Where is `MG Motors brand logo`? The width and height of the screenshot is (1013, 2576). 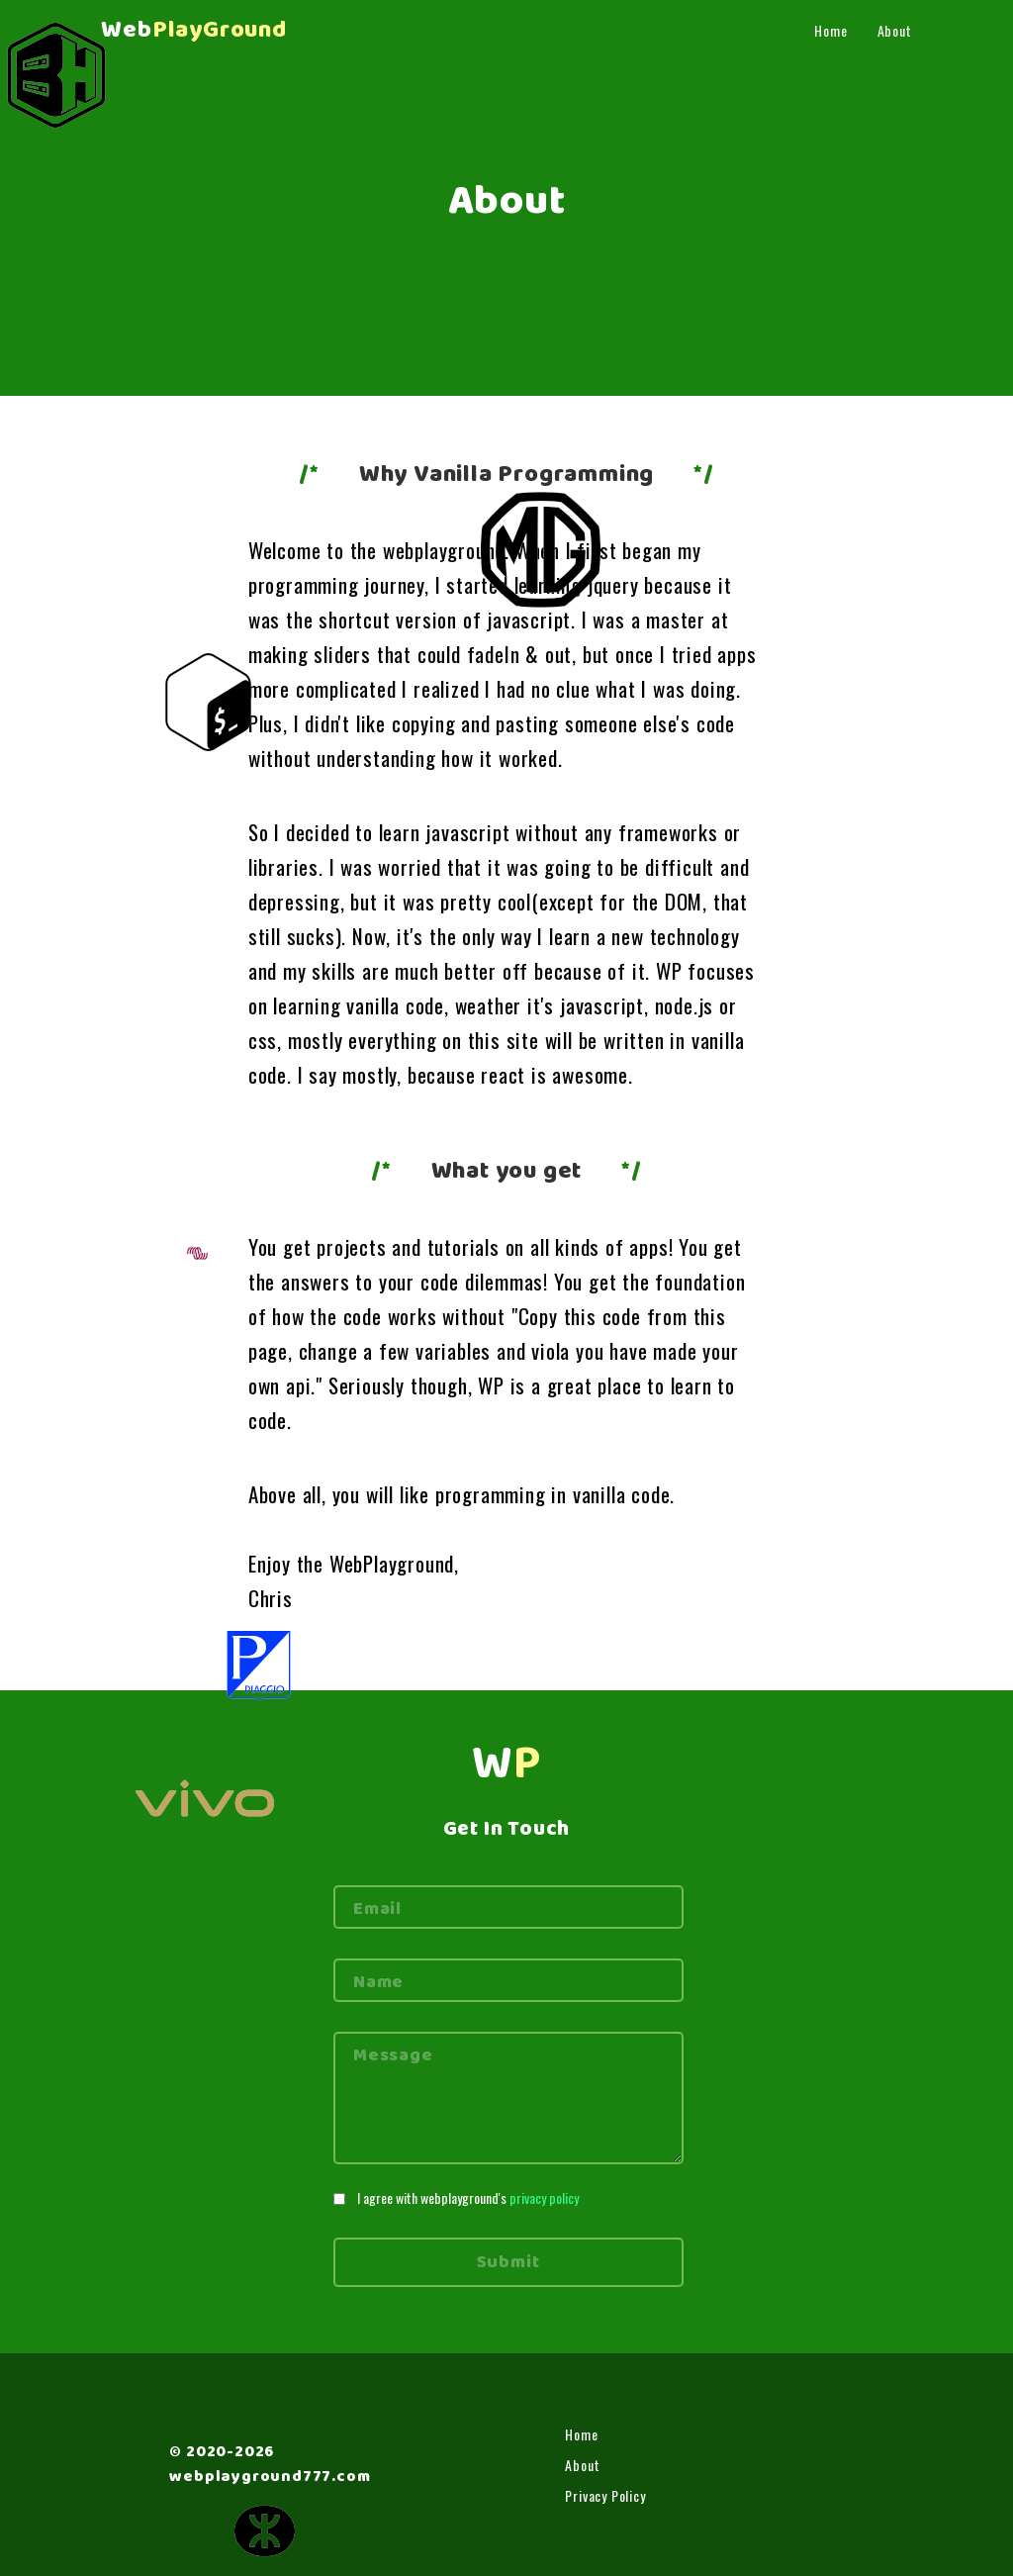
MG Motors brand logo is located at coordinates (540, 549).